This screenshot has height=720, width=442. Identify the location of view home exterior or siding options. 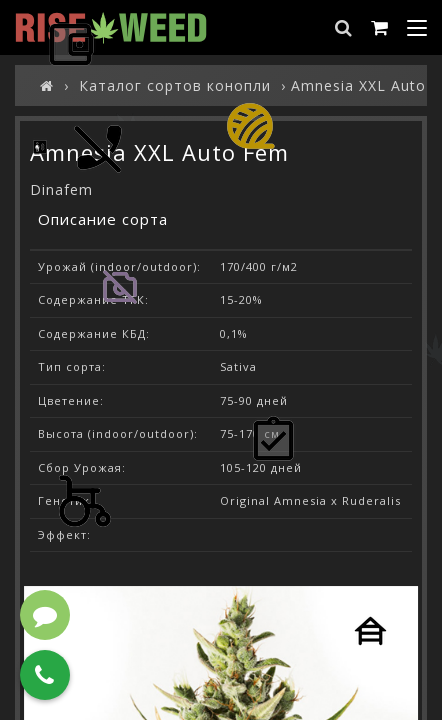
(370, 631).